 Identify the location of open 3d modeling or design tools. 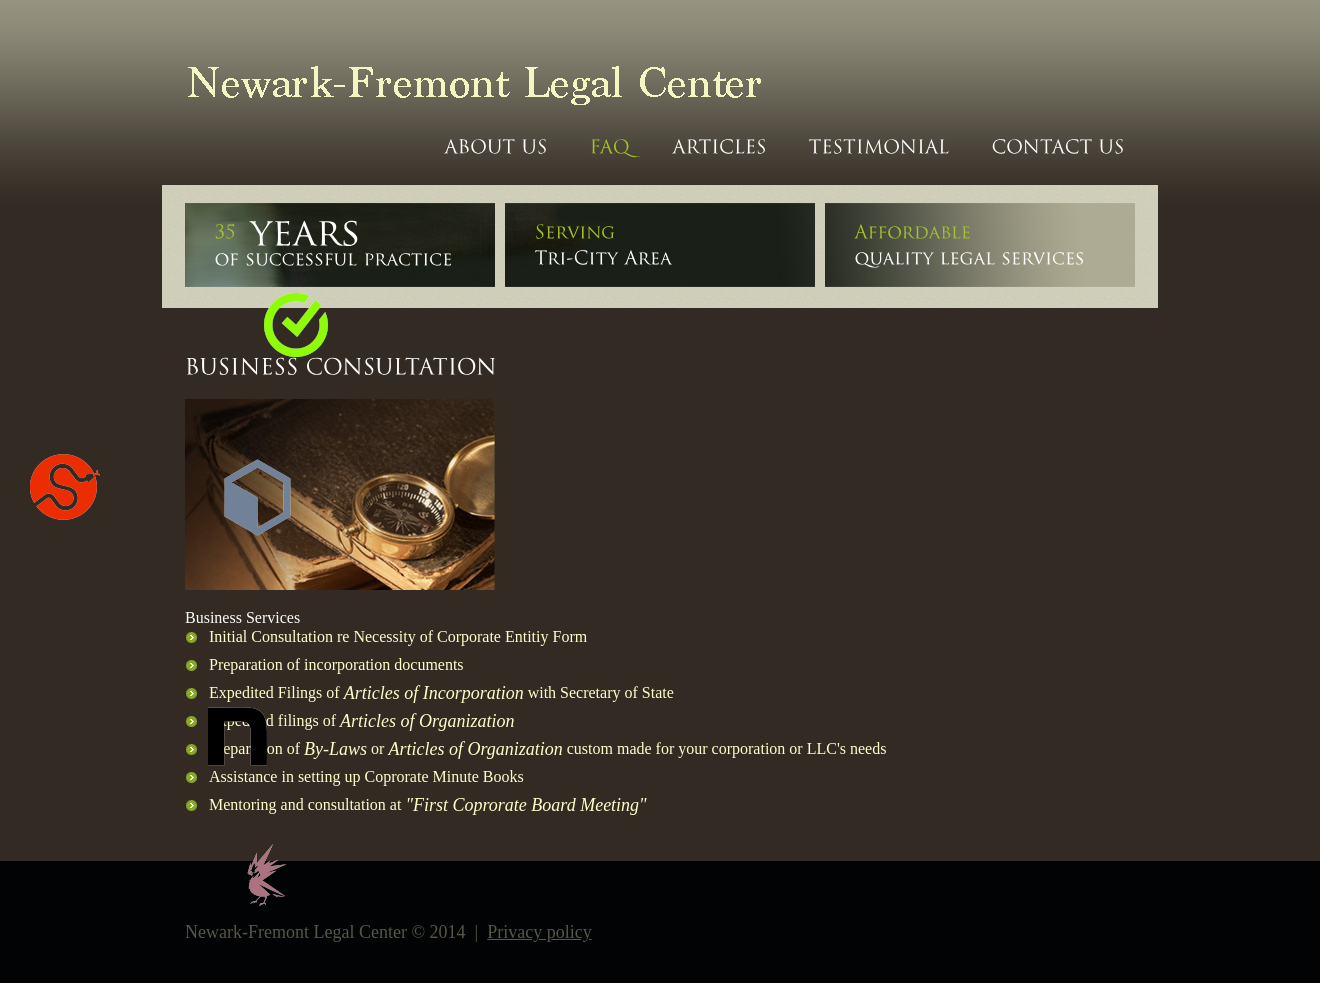
(257, 497).